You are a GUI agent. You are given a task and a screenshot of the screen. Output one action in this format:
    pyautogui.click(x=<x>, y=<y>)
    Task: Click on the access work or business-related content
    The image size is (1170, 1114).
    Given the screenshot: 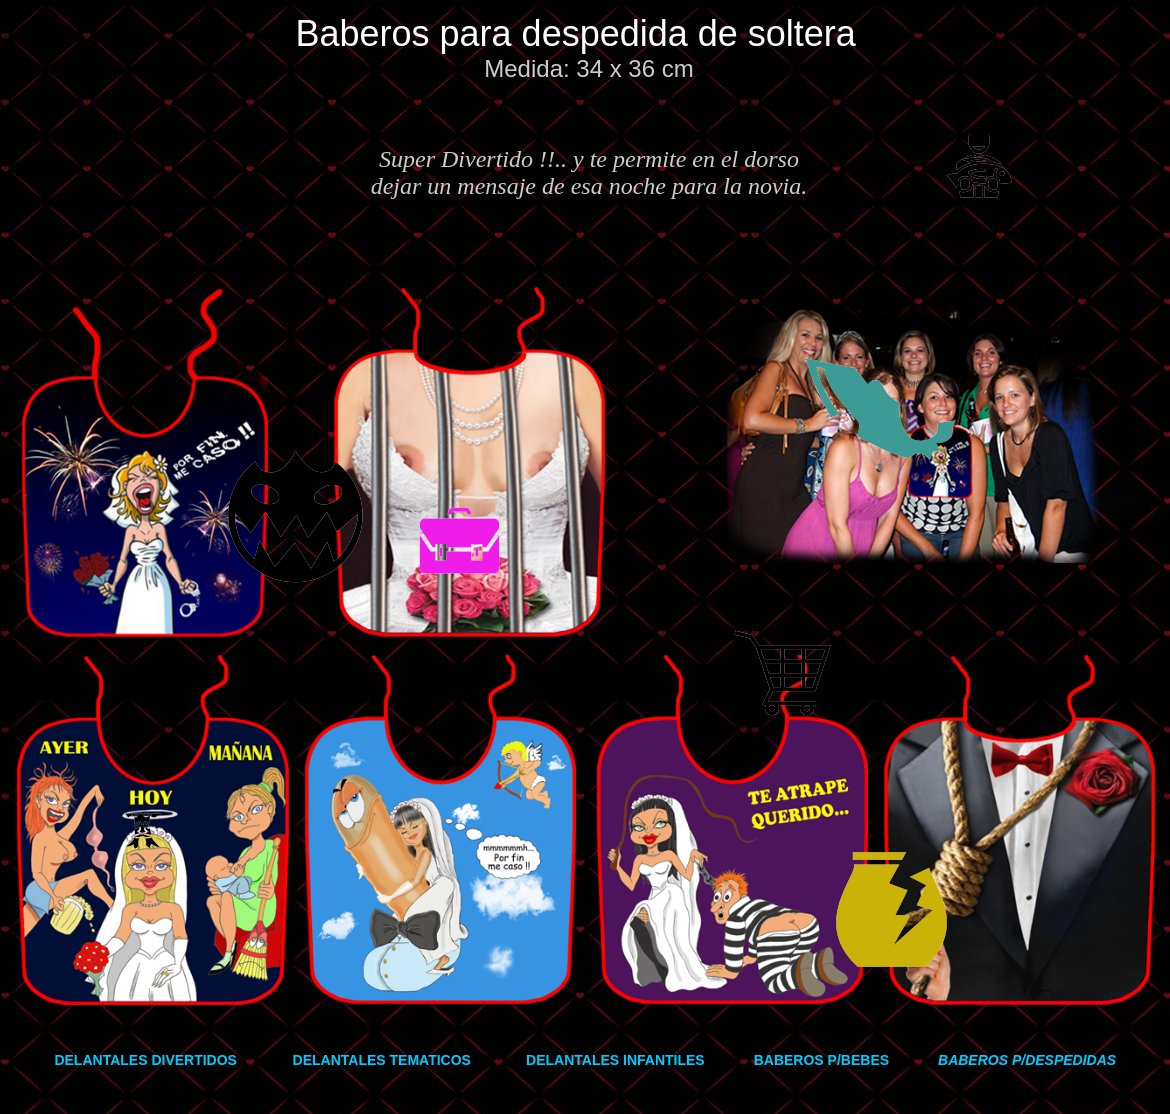 What is the action you would take?
    pyautogui.click(x=459, y=542)
    